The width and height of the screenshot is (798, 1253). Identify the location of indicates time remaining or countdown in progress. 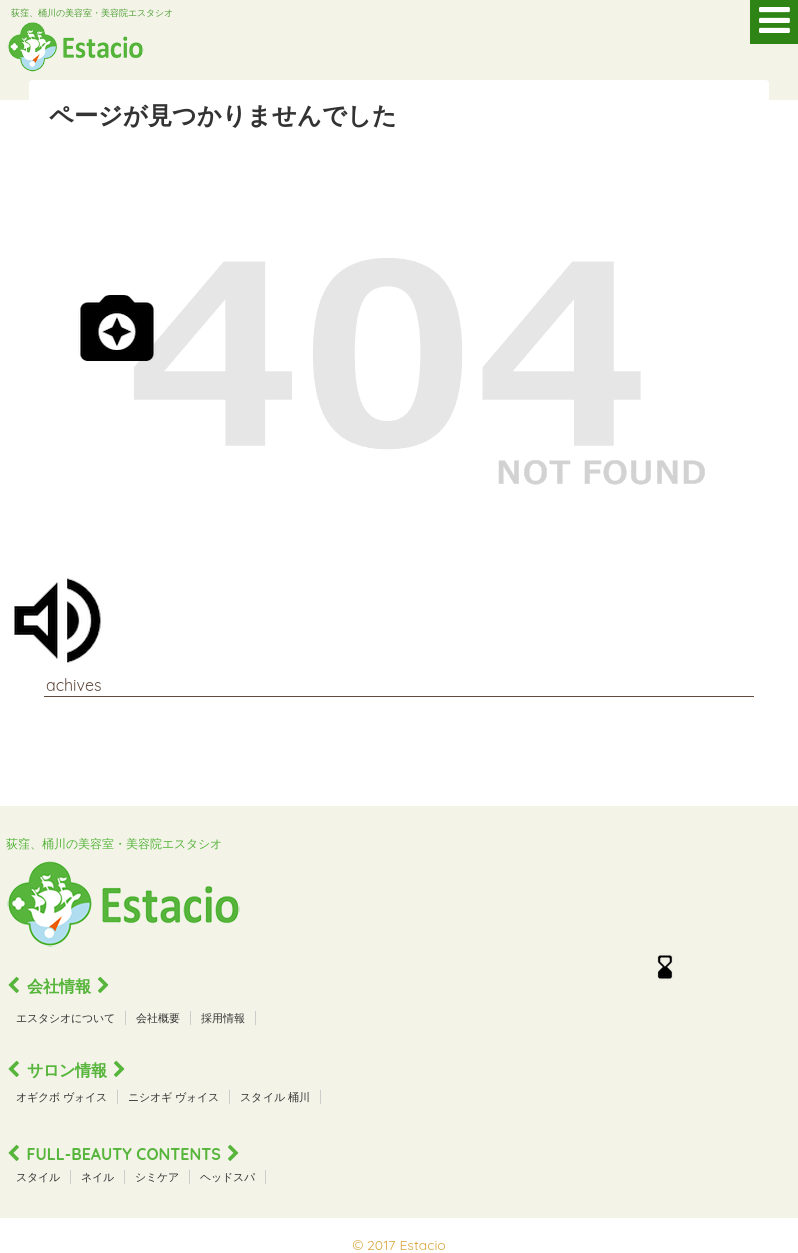
(665, 967).